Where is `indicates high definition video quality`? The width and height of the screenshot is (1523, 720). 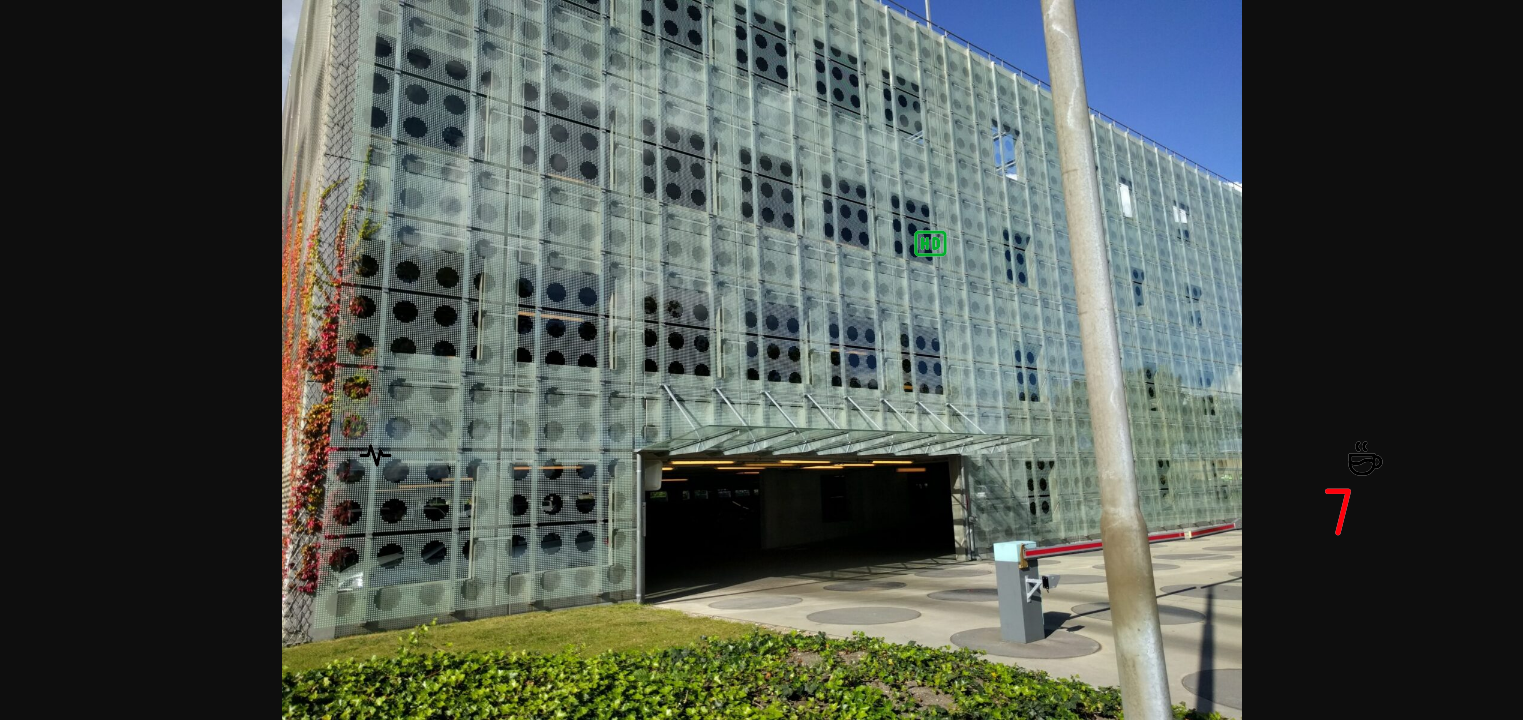
indicates high definition video quality is located at coordinates (930, 243).